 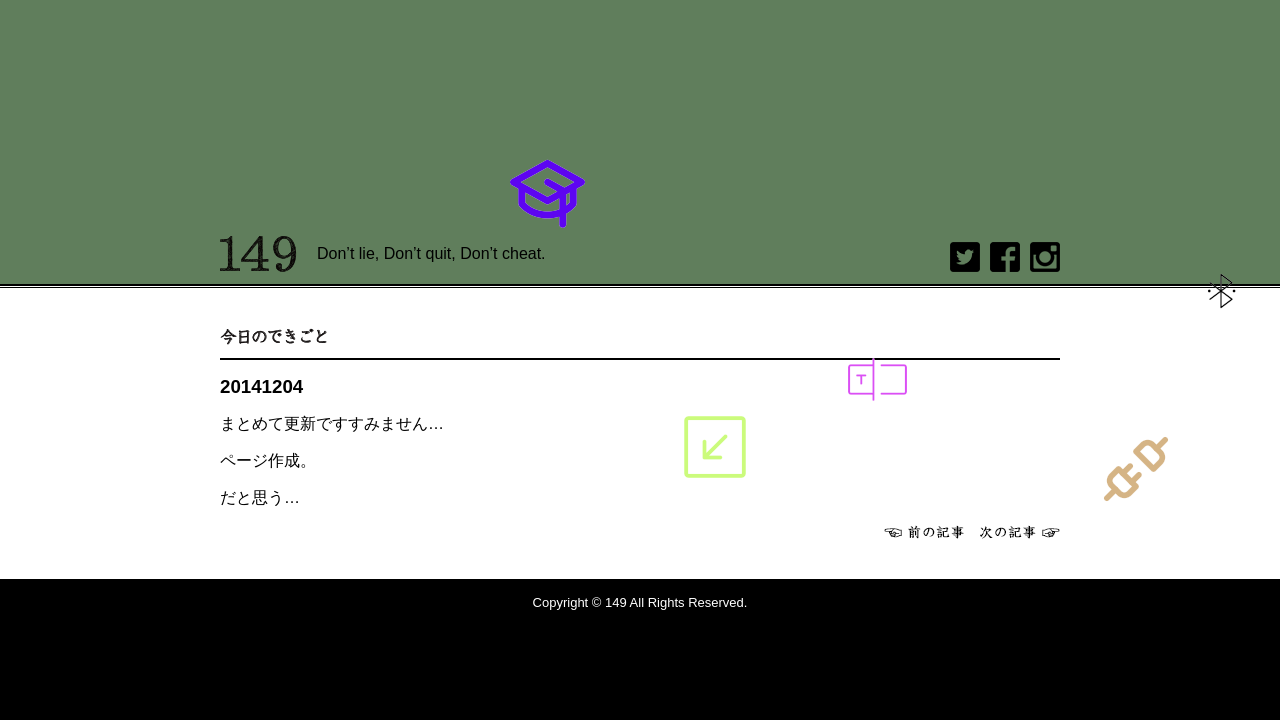 I want to click on enter text in a form field, so click(x=877, y=379).